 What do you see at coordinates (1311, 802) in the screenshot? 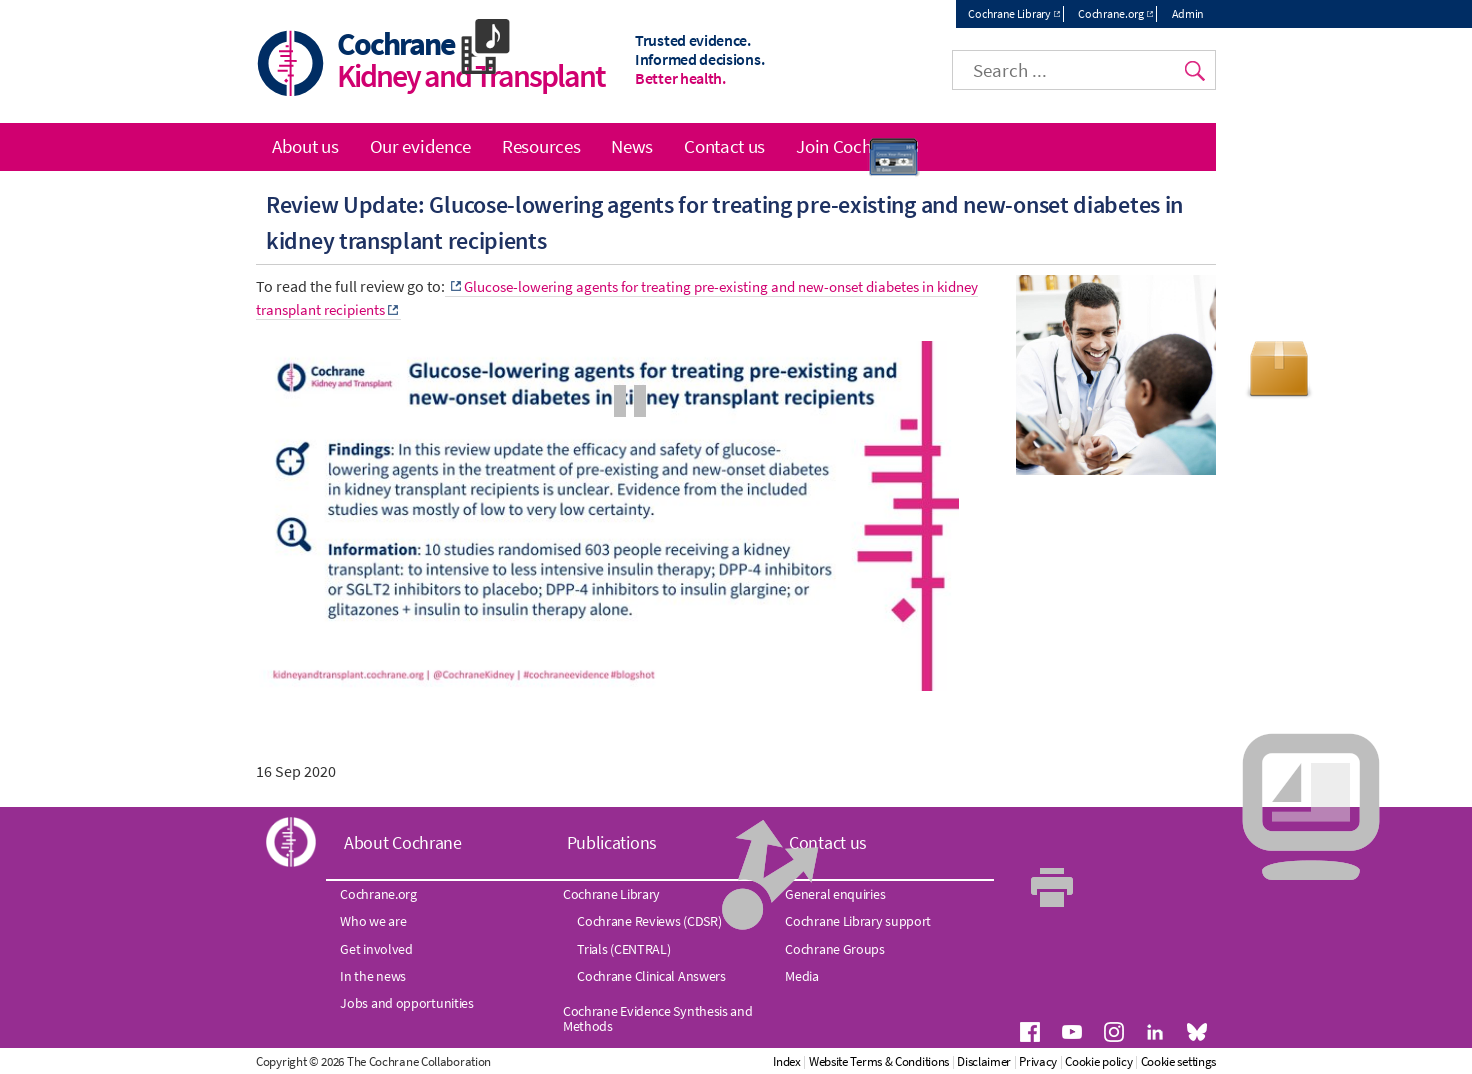
I see `change your desktop wallpaper` at bounding box center [1311, 802].